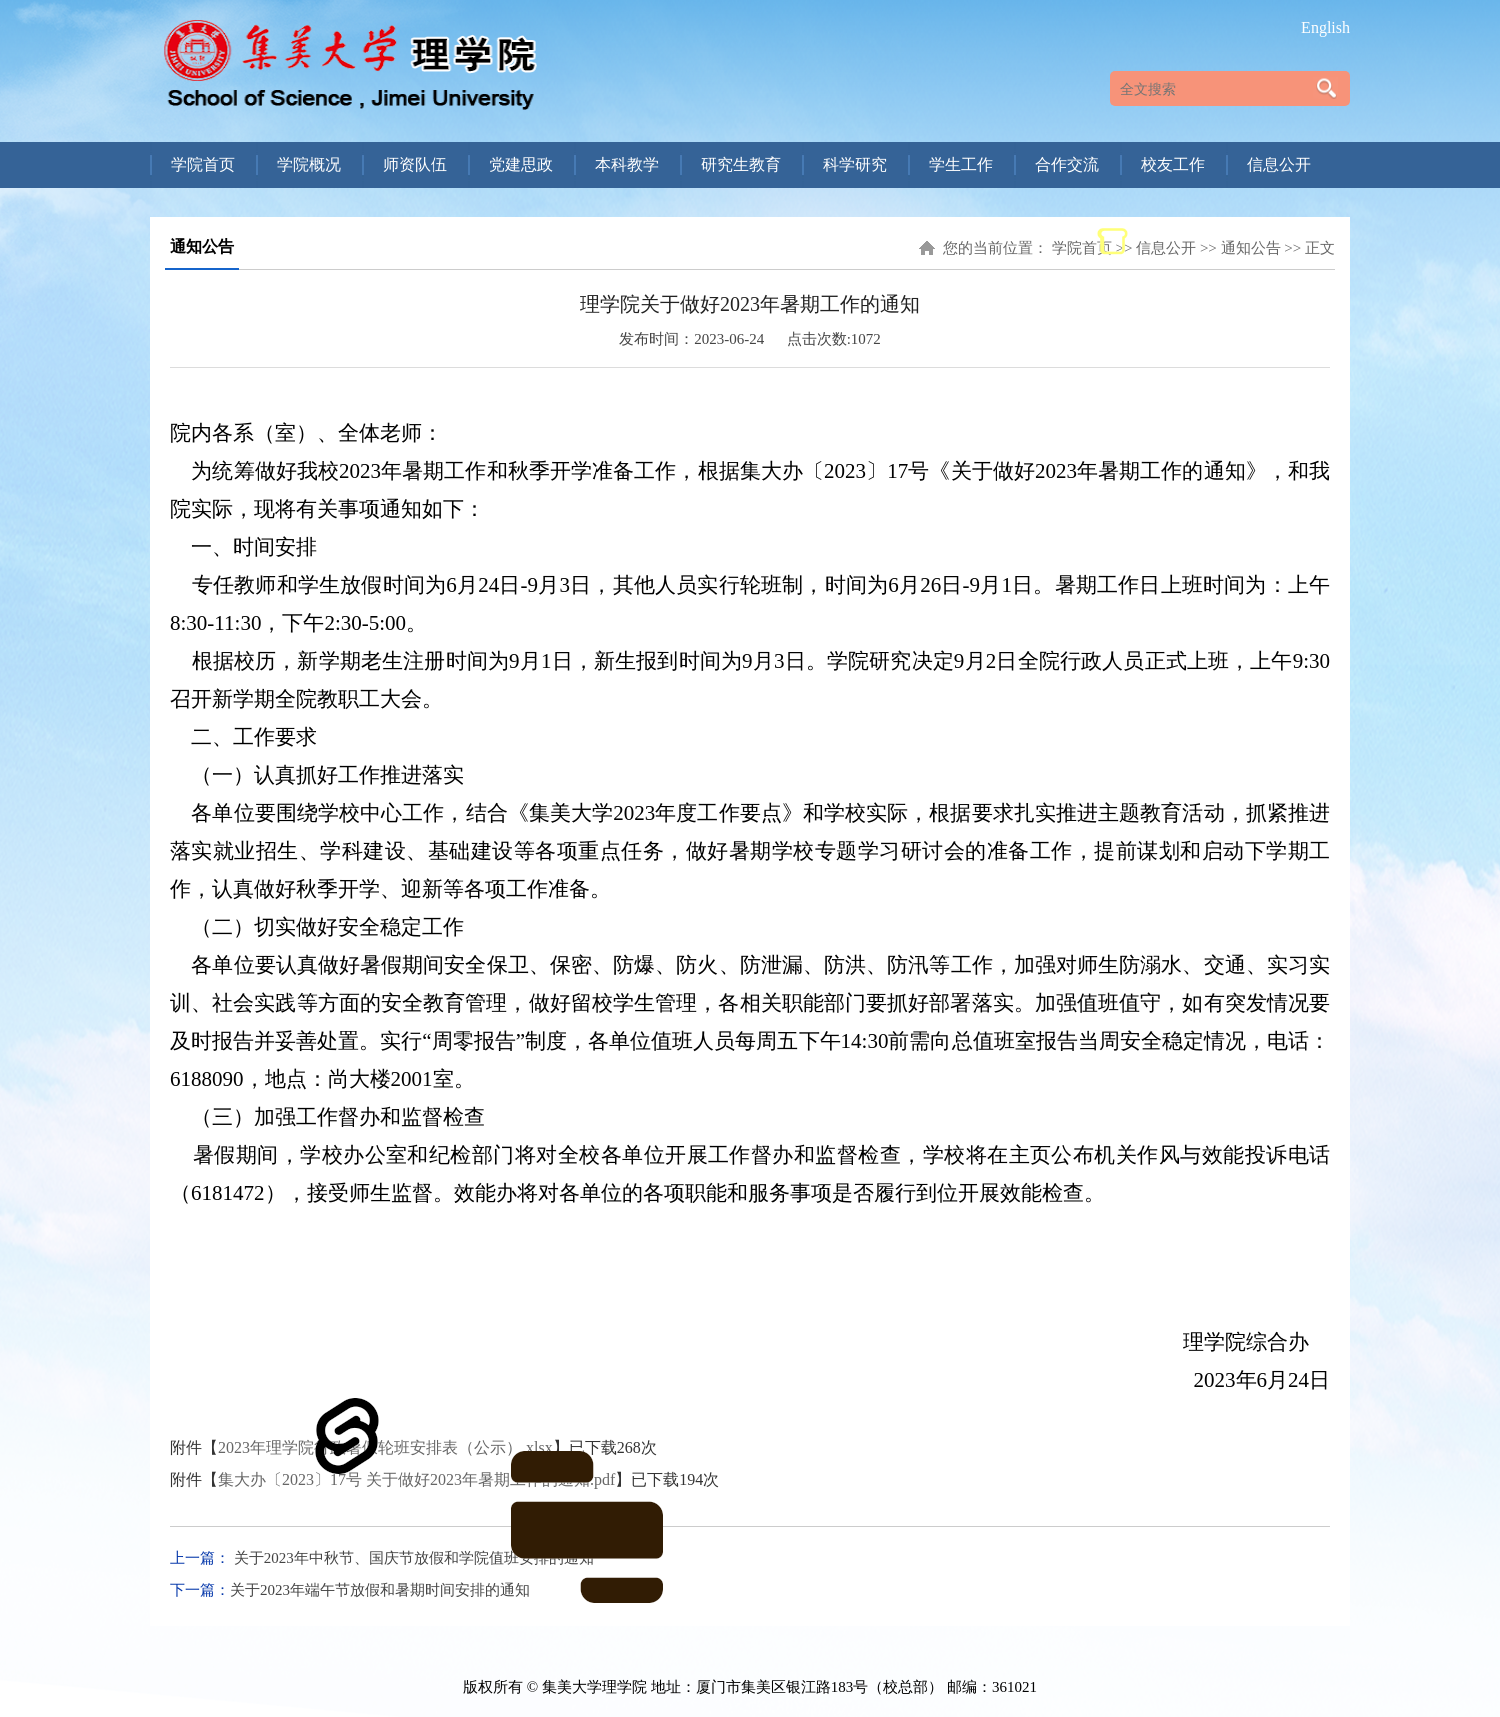 The image size is (1500, 1717). I want to click on retool app or service logo, so click(587, 1527).